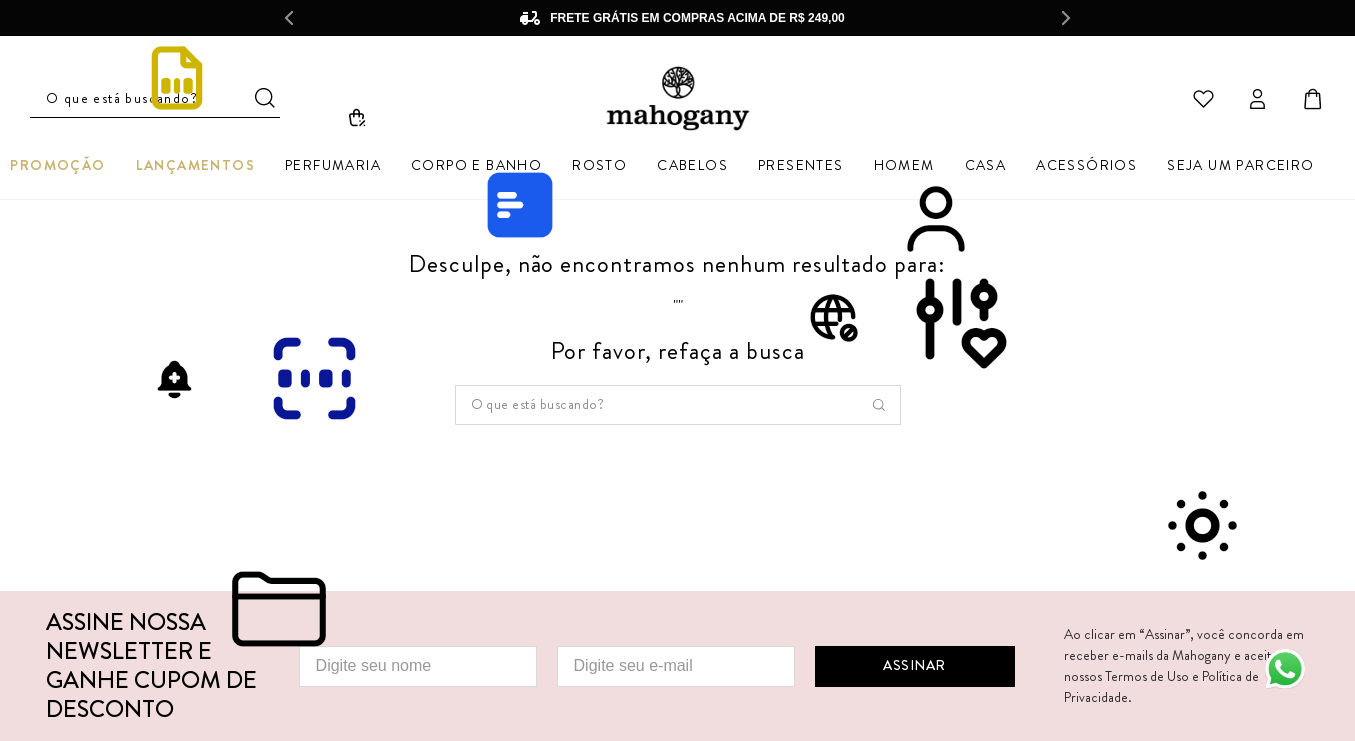 Image resolution: width=1355 pixels, height=741 pixels. I want to click on view discounted items in your shopping bag, so click(356, 117).